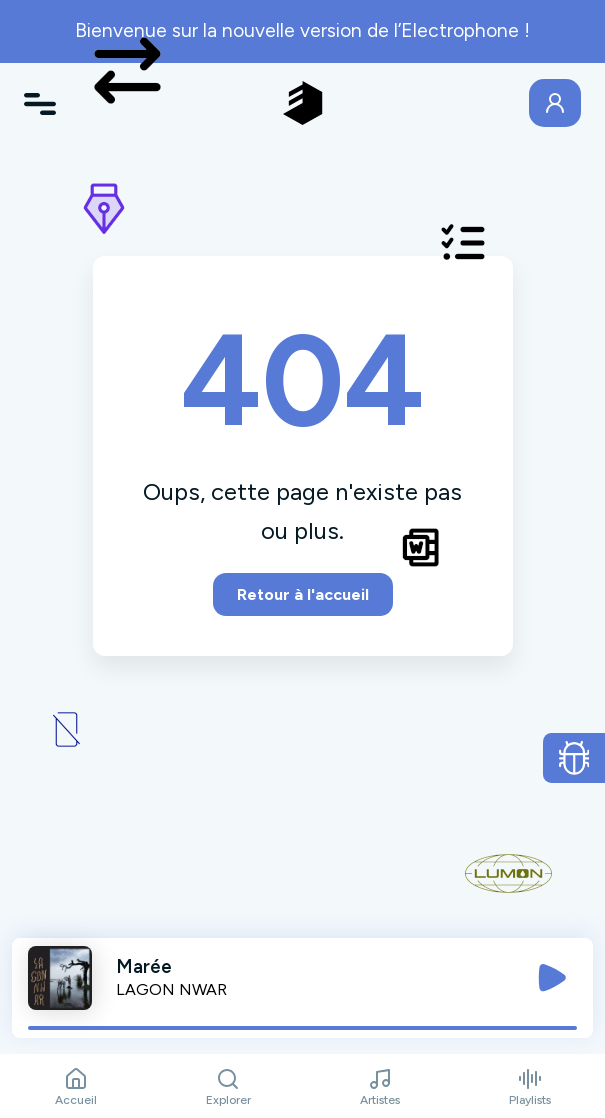  Describe the element at coordinates (104, 207) in the screenshot. I see `access drawing or illustration tools` at that location.